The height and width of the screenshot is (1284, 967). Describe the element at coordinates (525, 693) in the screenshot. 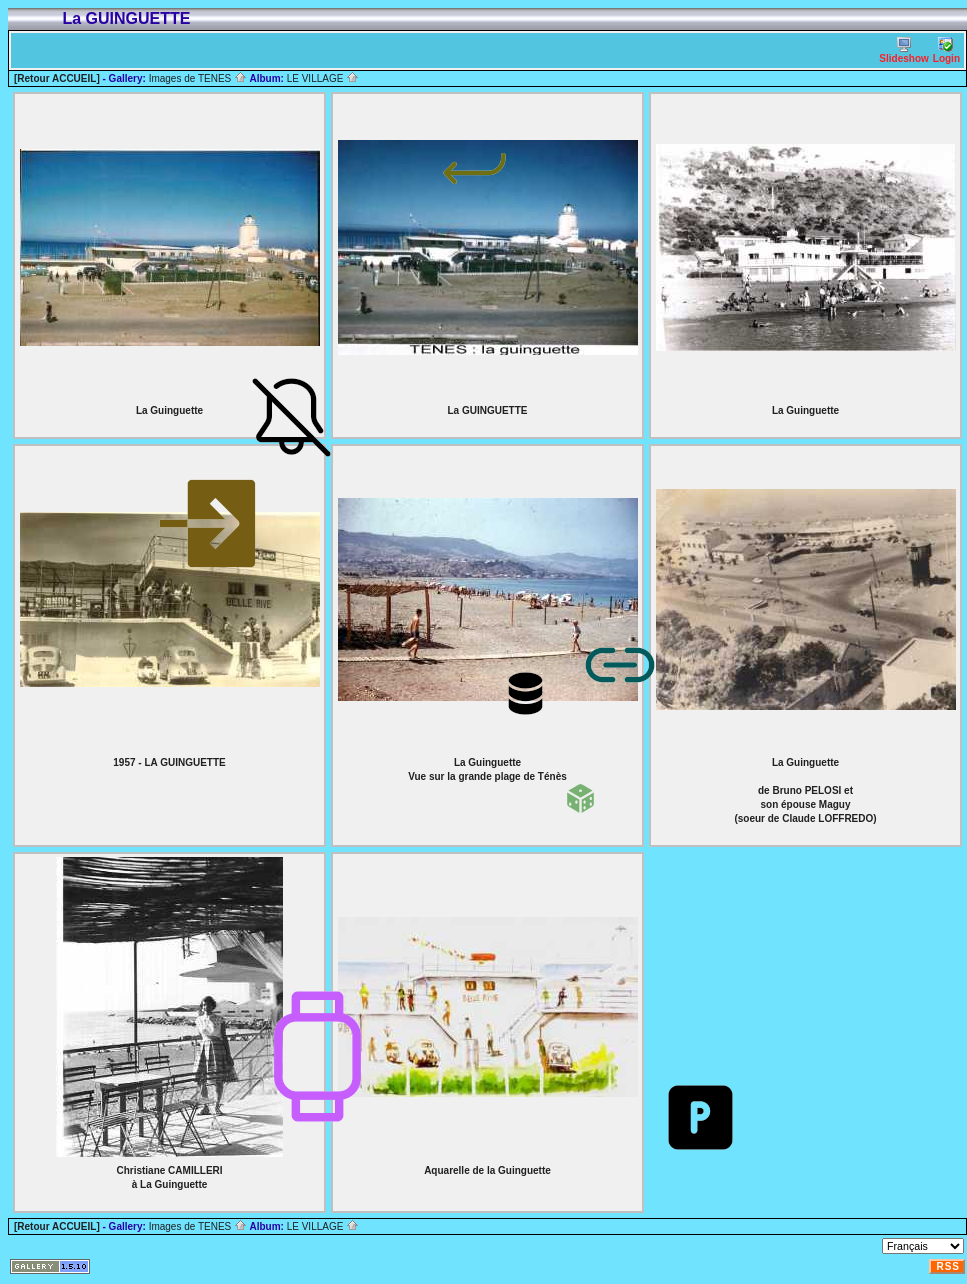

I see `access server settings or configuration` at that location.